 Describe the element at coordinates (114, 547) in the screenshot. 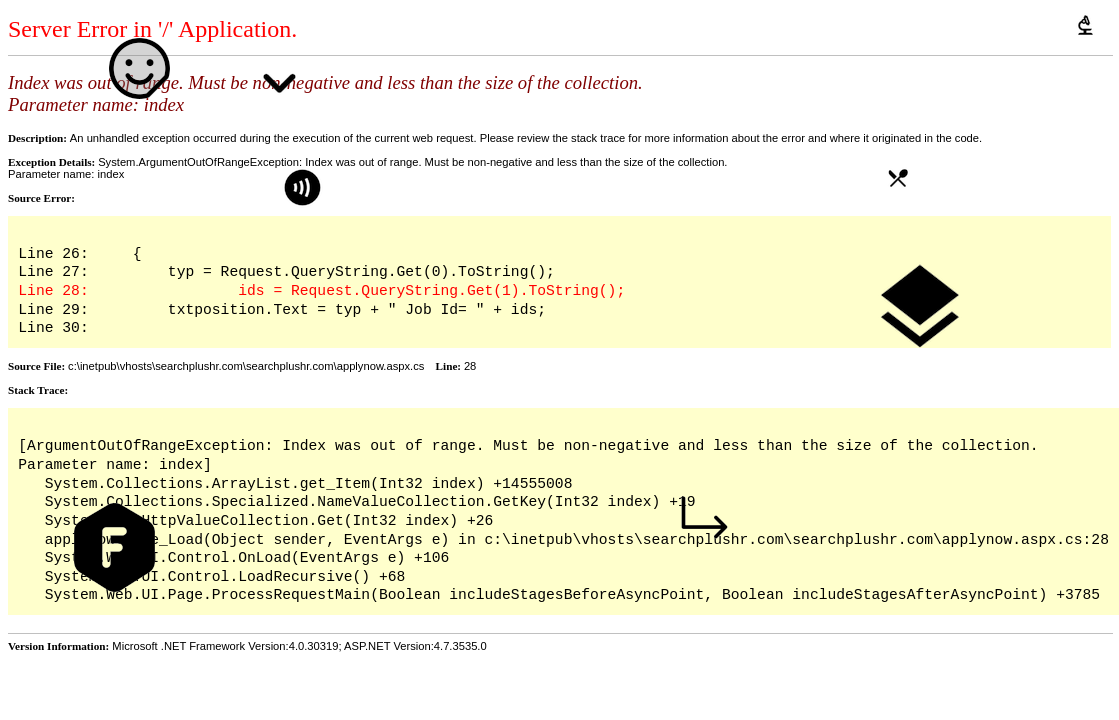

I see `indicates a file or item starting with the letter F` at that location.